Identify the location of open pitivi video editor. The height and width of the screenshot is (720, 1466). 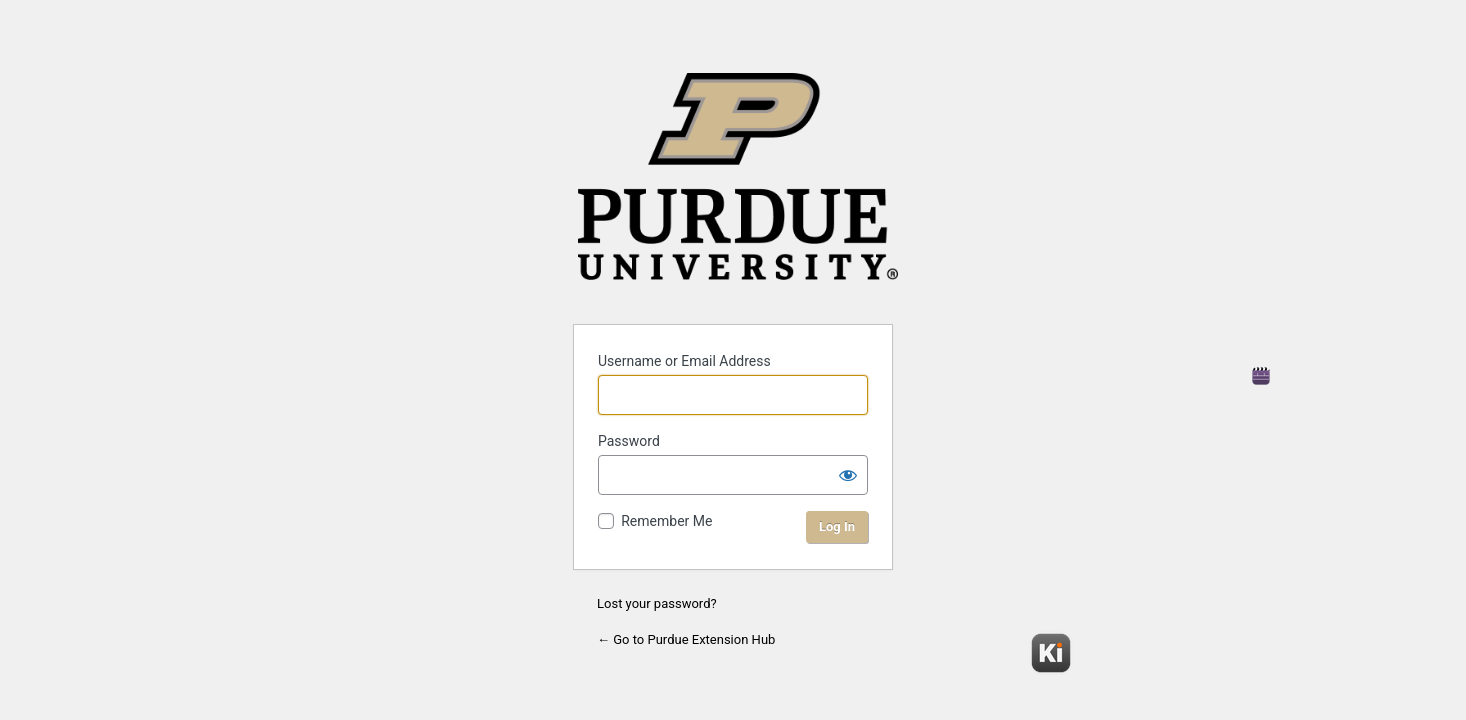
(1261, 376).